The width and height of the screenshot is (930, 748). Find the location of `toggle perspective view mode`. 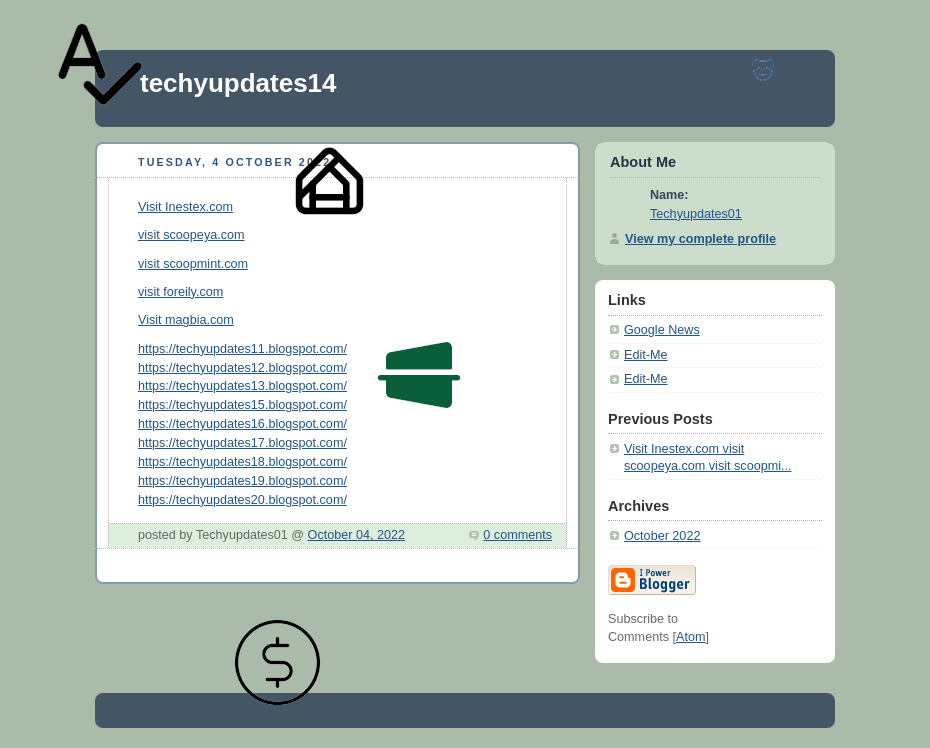

toggle perspective view mode is located at coordinates (419, 375).